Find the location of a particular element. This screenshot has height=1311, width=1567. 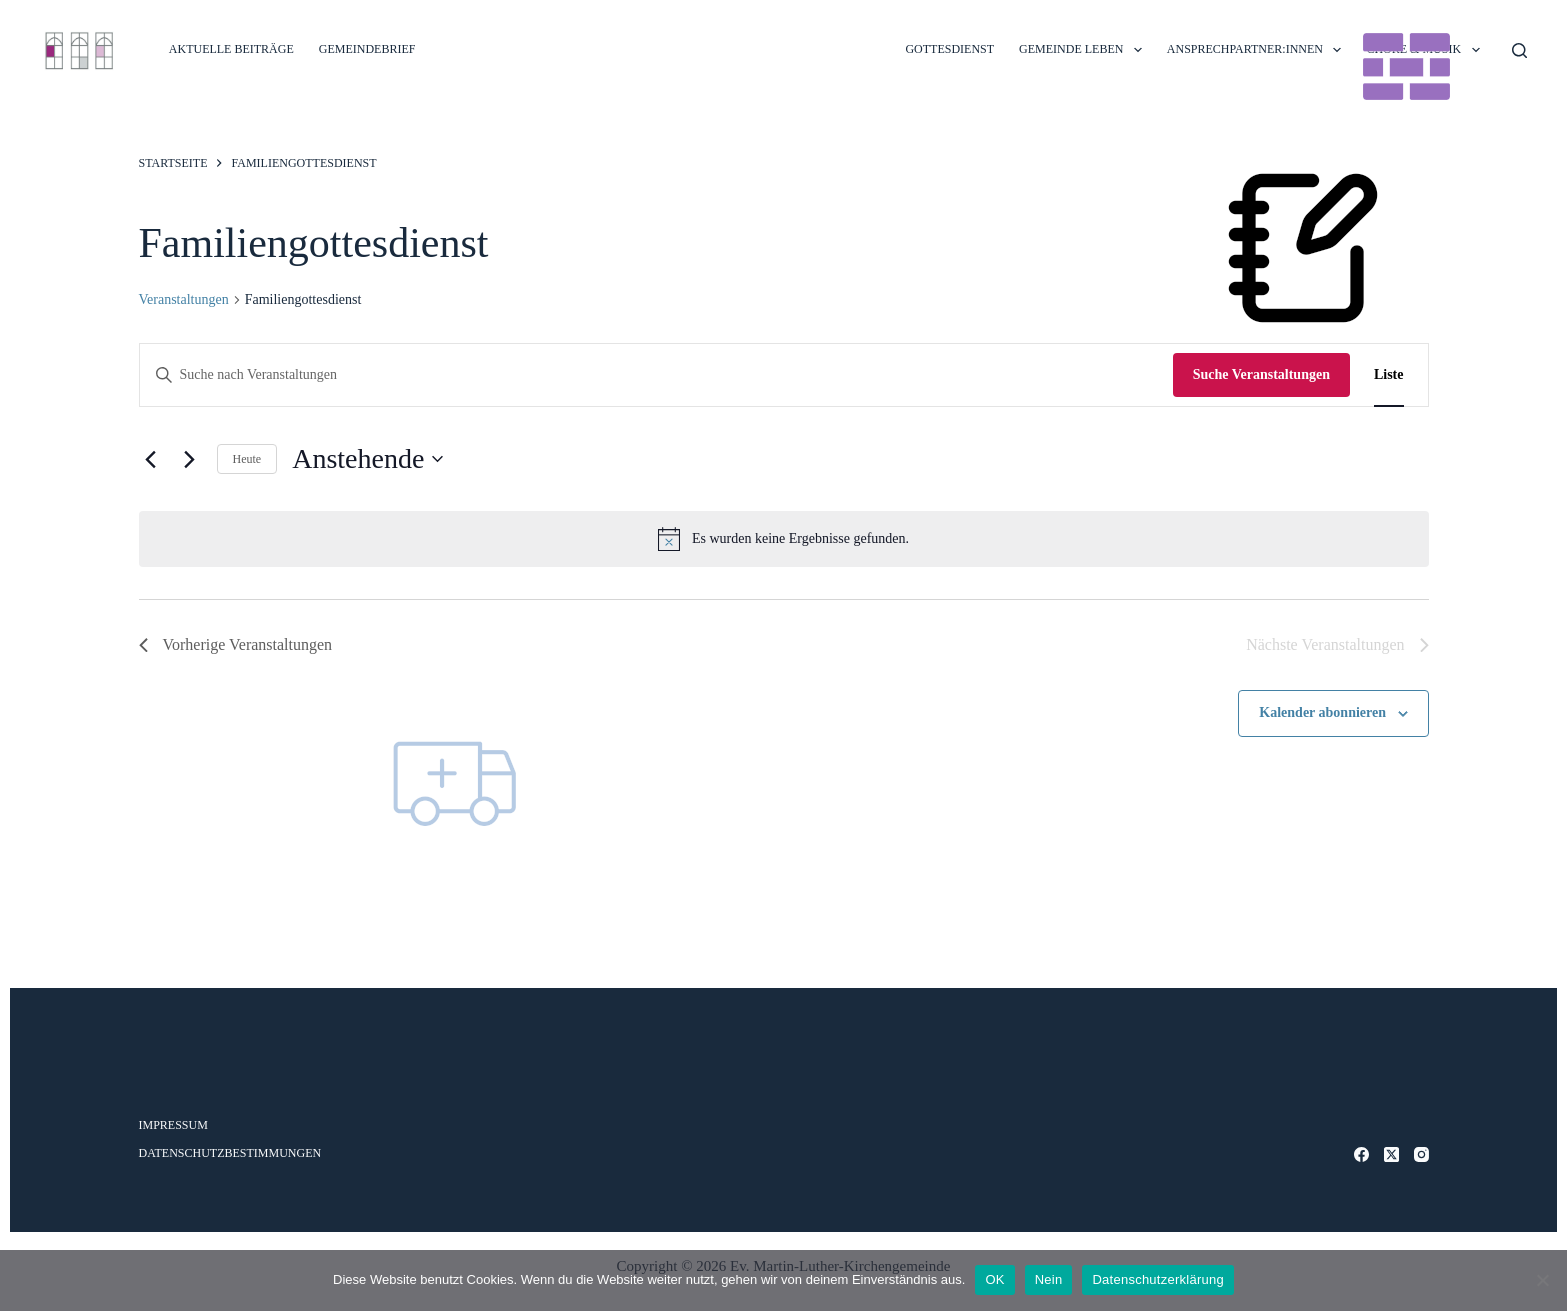

access wall or barrier settings is located at coordinates (1406, 66).